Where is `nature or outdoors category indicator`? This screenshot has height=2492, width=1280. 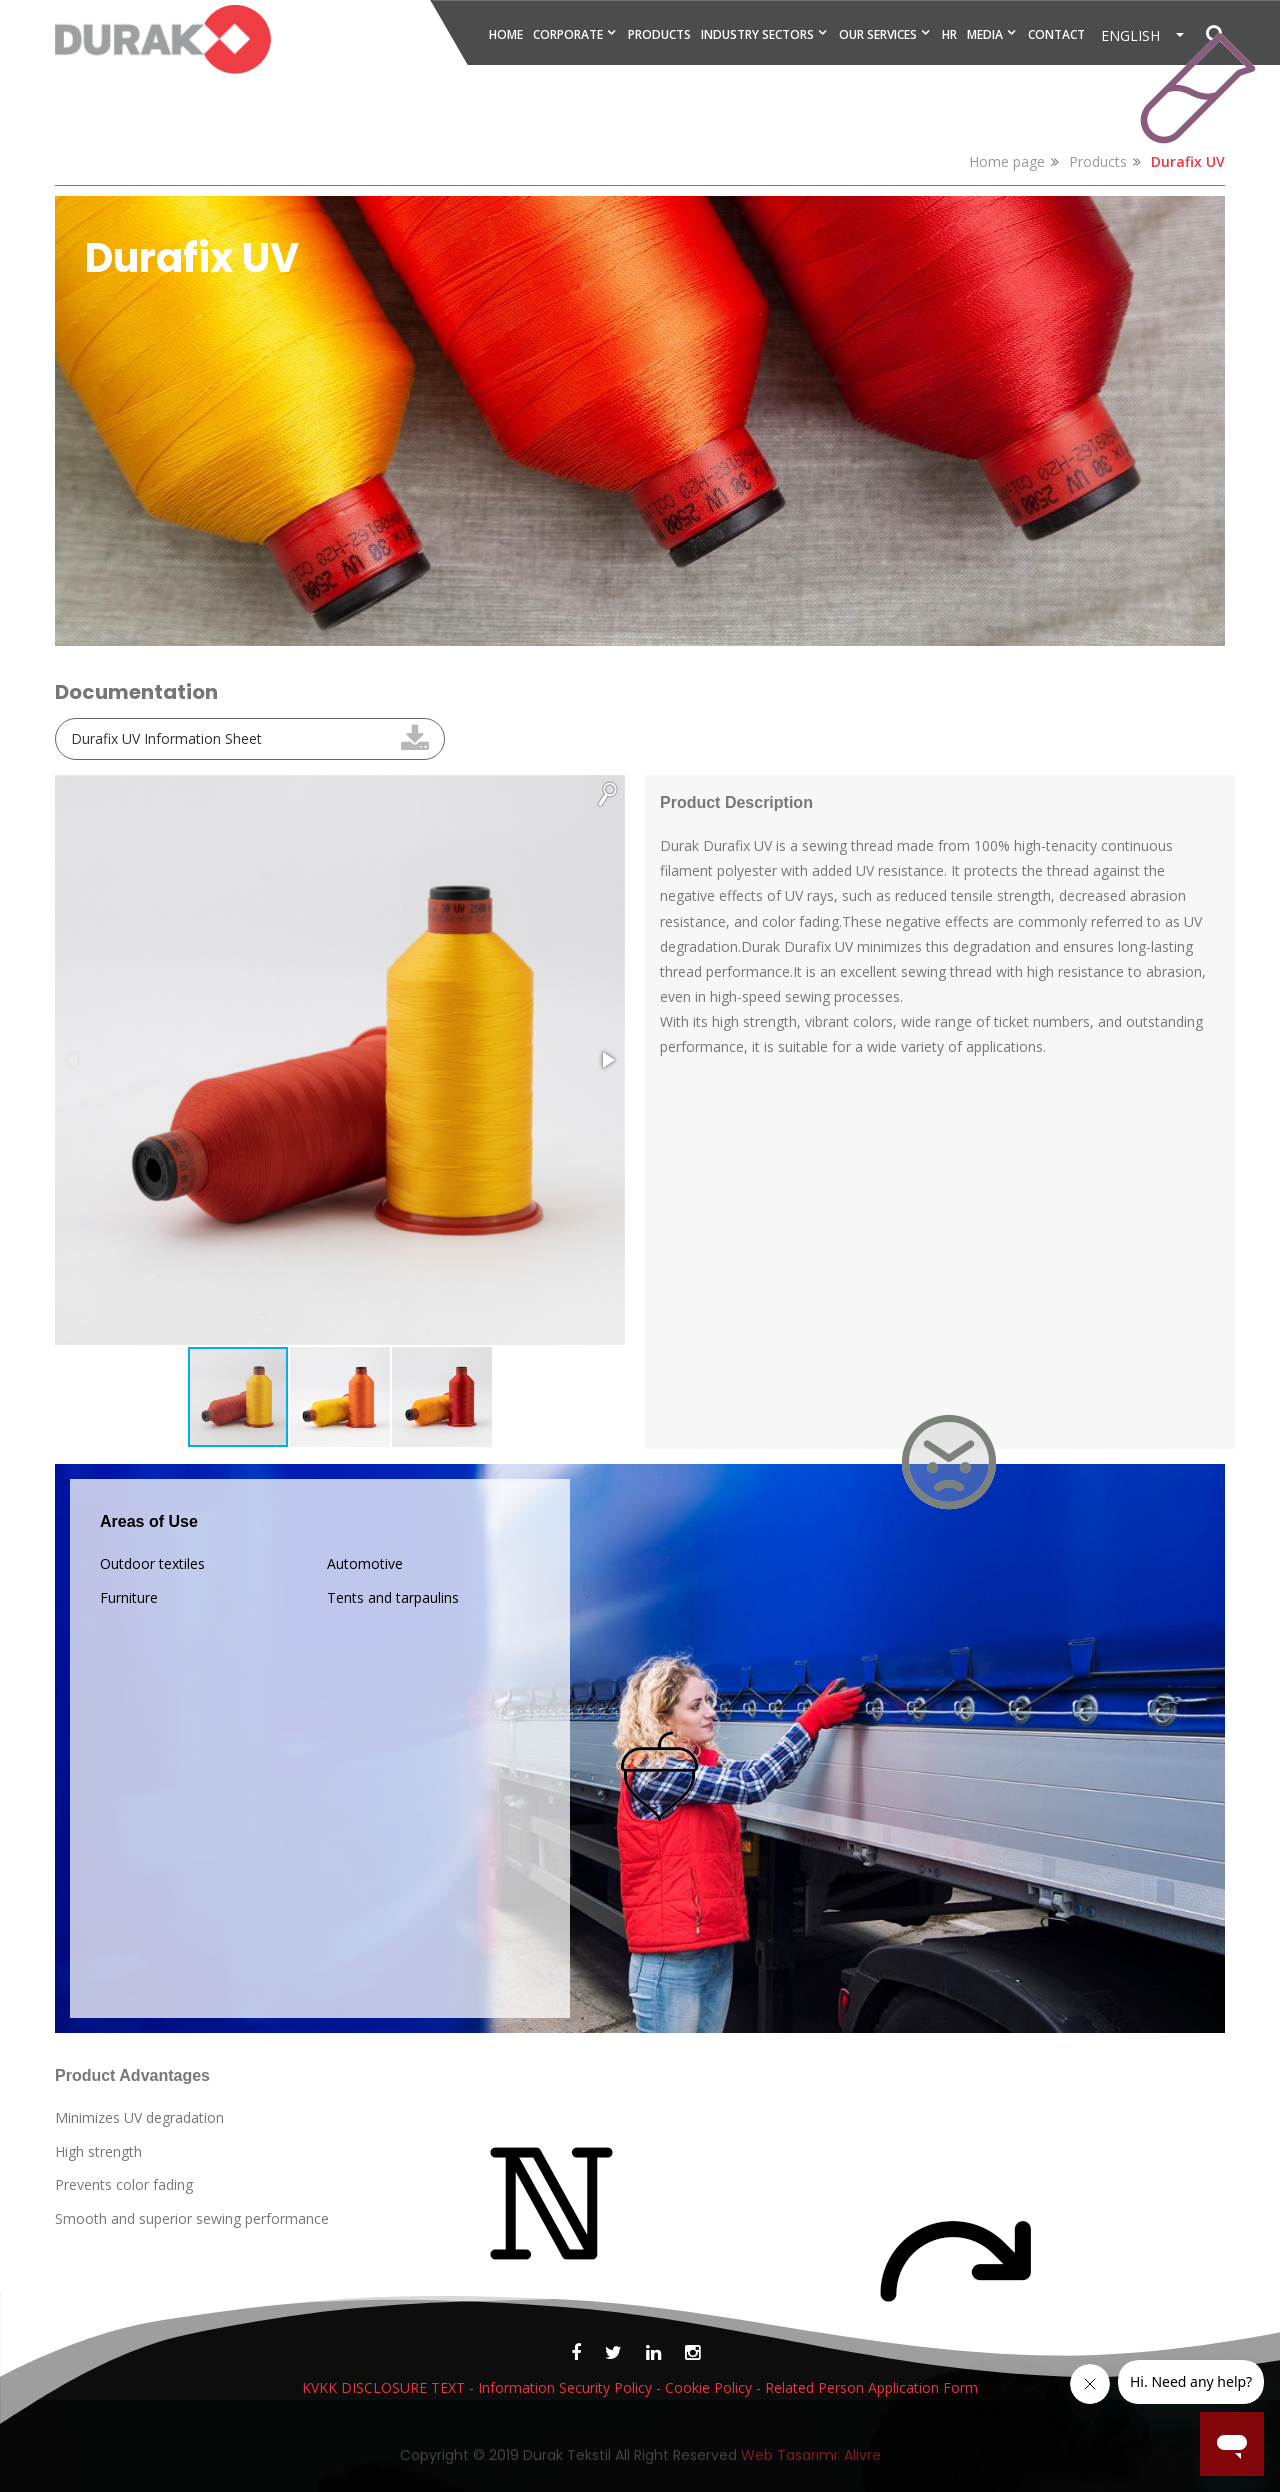
nature or outdoors category indicator is located at coordinates (659, 1776).